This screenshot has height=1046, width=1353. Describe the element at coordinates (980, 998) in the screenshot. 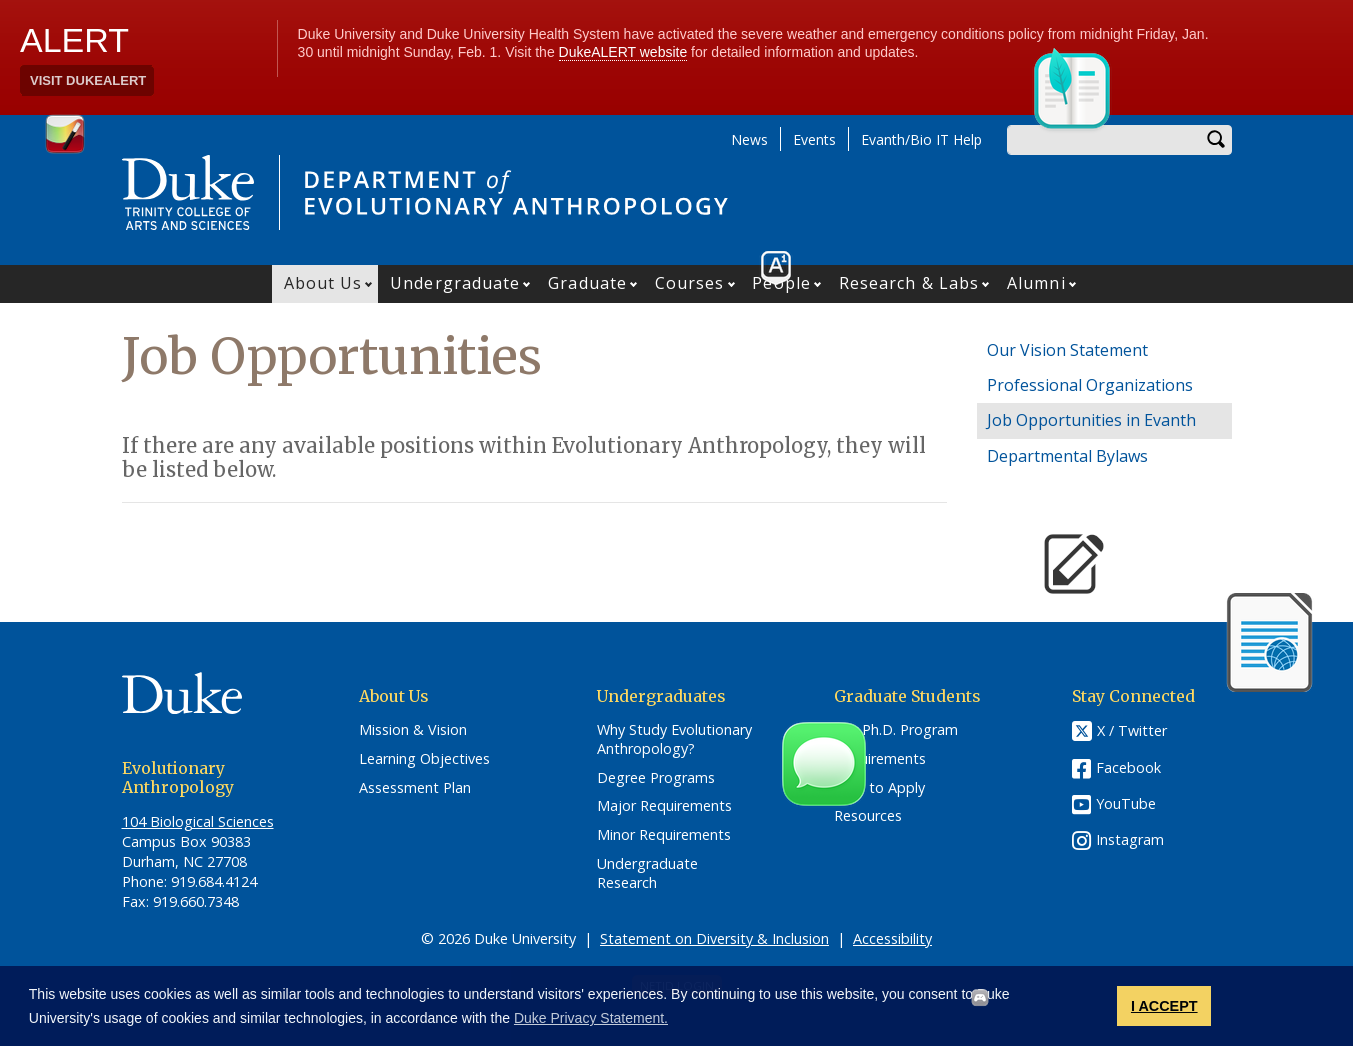

I see `access gaming preferences and settings` at that location.